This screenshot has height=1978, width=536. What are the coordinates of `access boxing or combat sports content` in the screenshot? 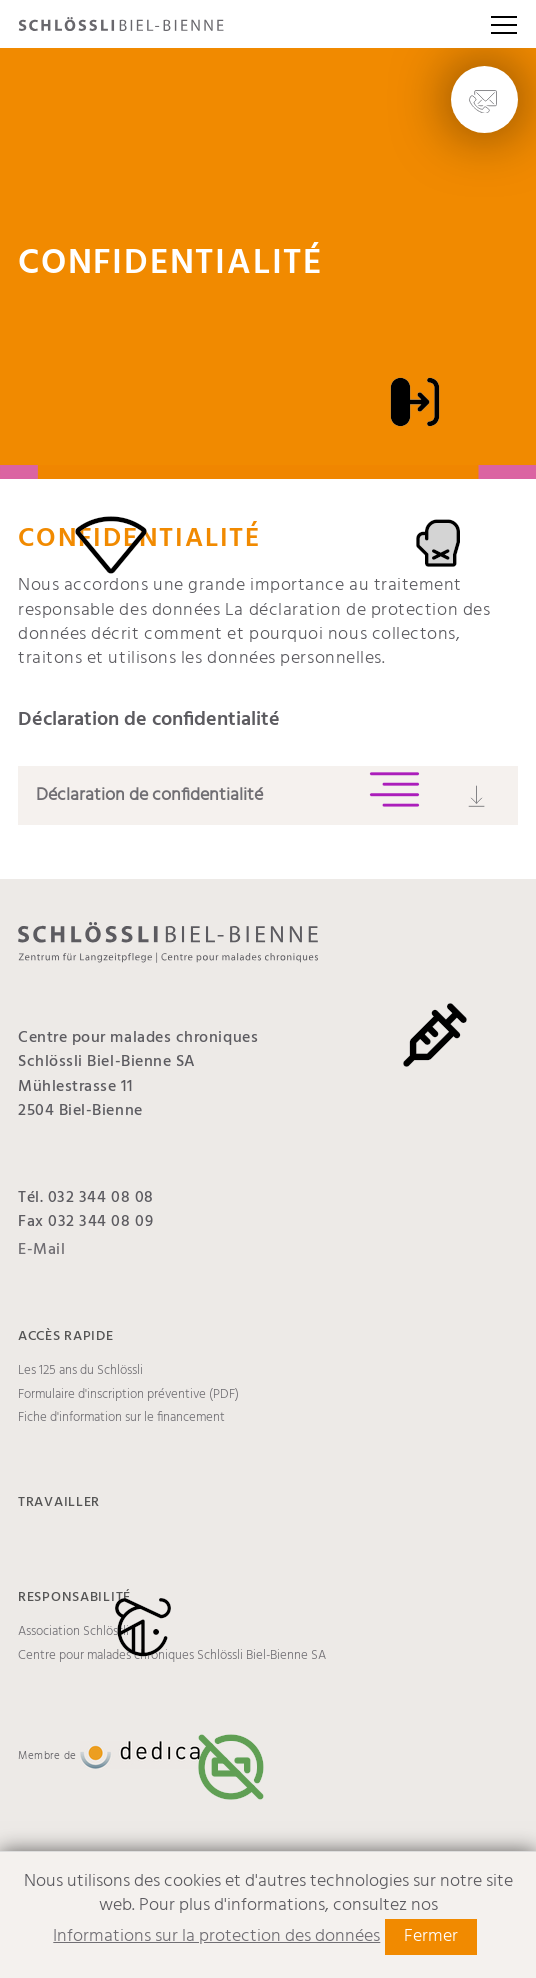 It's located at (439, 544).